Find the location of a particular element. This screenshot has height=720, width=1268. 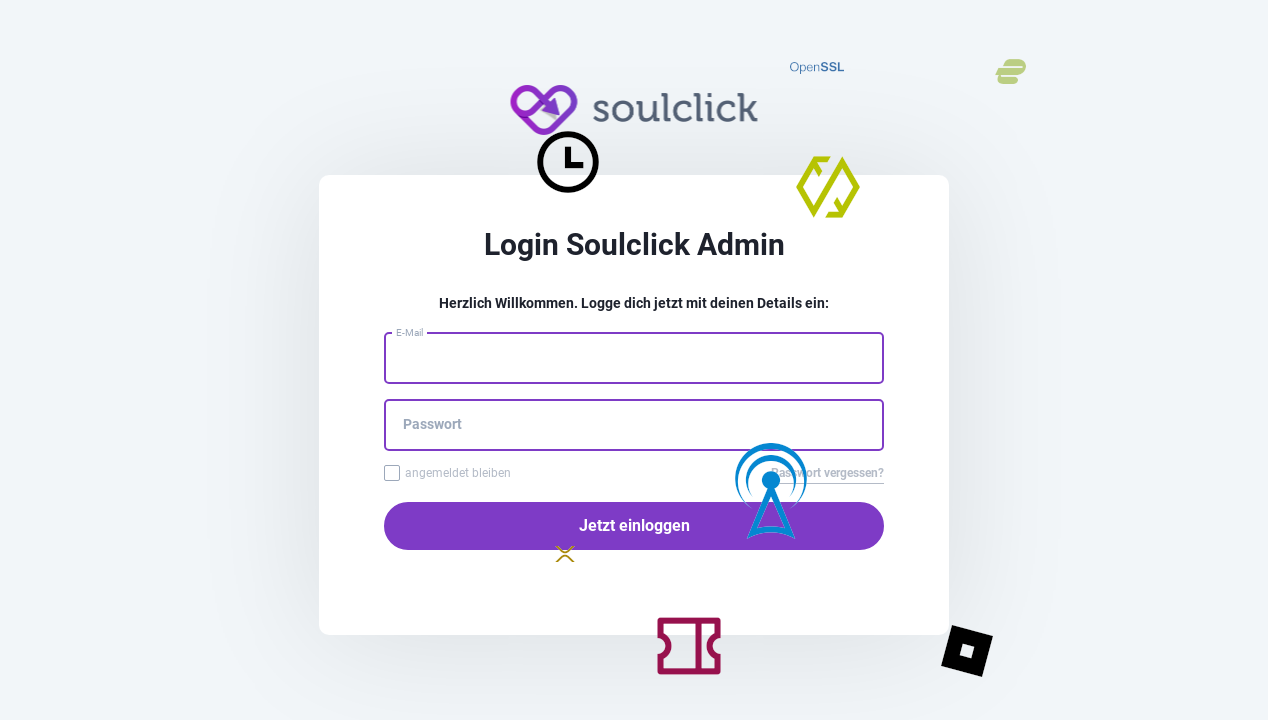

open the Roblox app is located at coordinates (967, 651).